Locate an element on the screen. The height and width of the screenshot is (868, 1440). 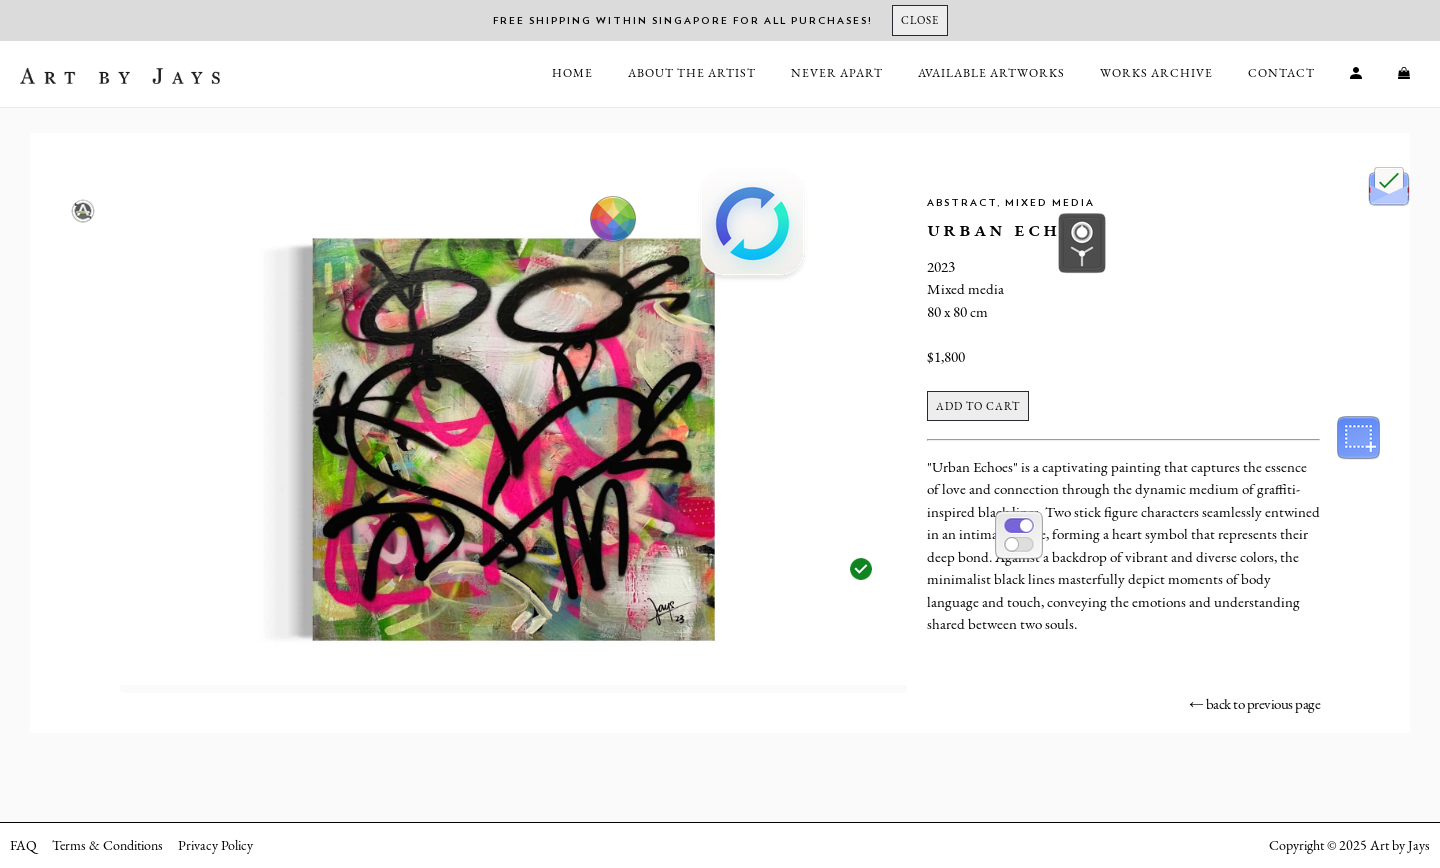
open the backups application is located at coordinates (1082, 243).